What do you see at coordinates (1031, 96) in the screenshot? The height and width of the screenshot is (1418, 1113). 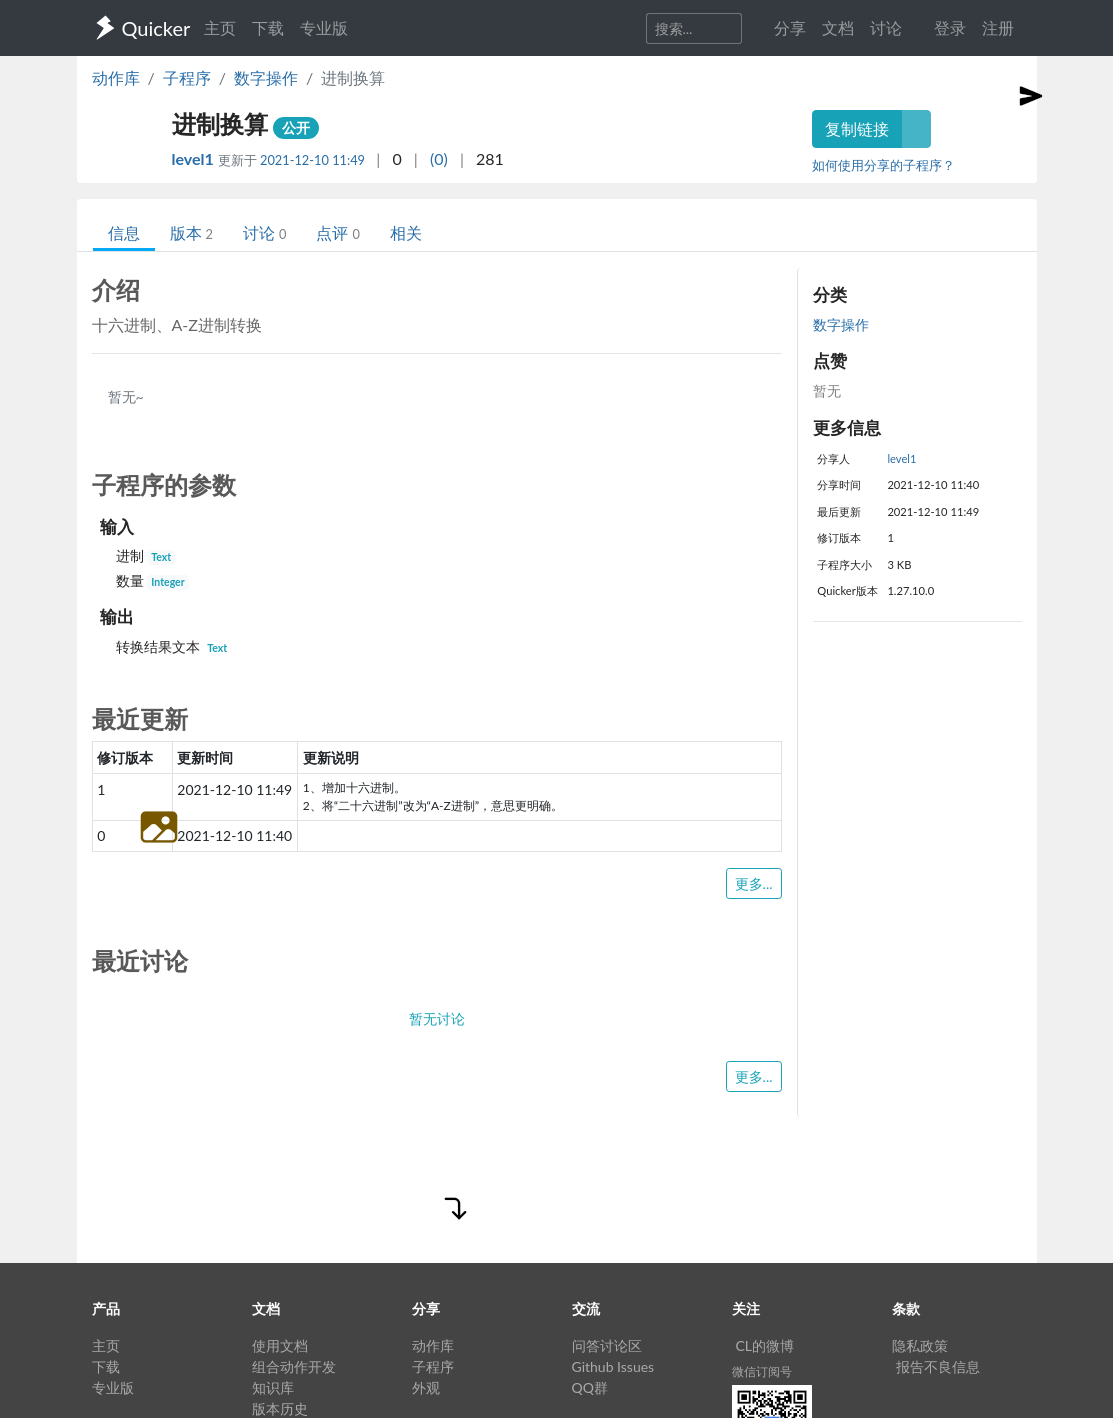 I see `send a message` at bounding box center [1031, 96].